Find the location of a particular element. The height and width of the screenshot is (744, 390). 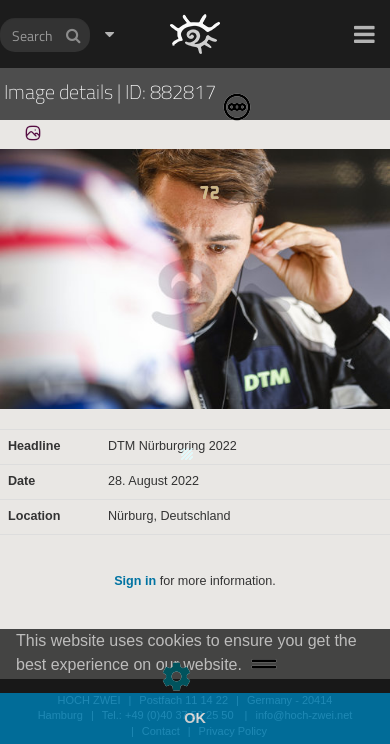

change background style or pattern is located at coordinates (187, 454).